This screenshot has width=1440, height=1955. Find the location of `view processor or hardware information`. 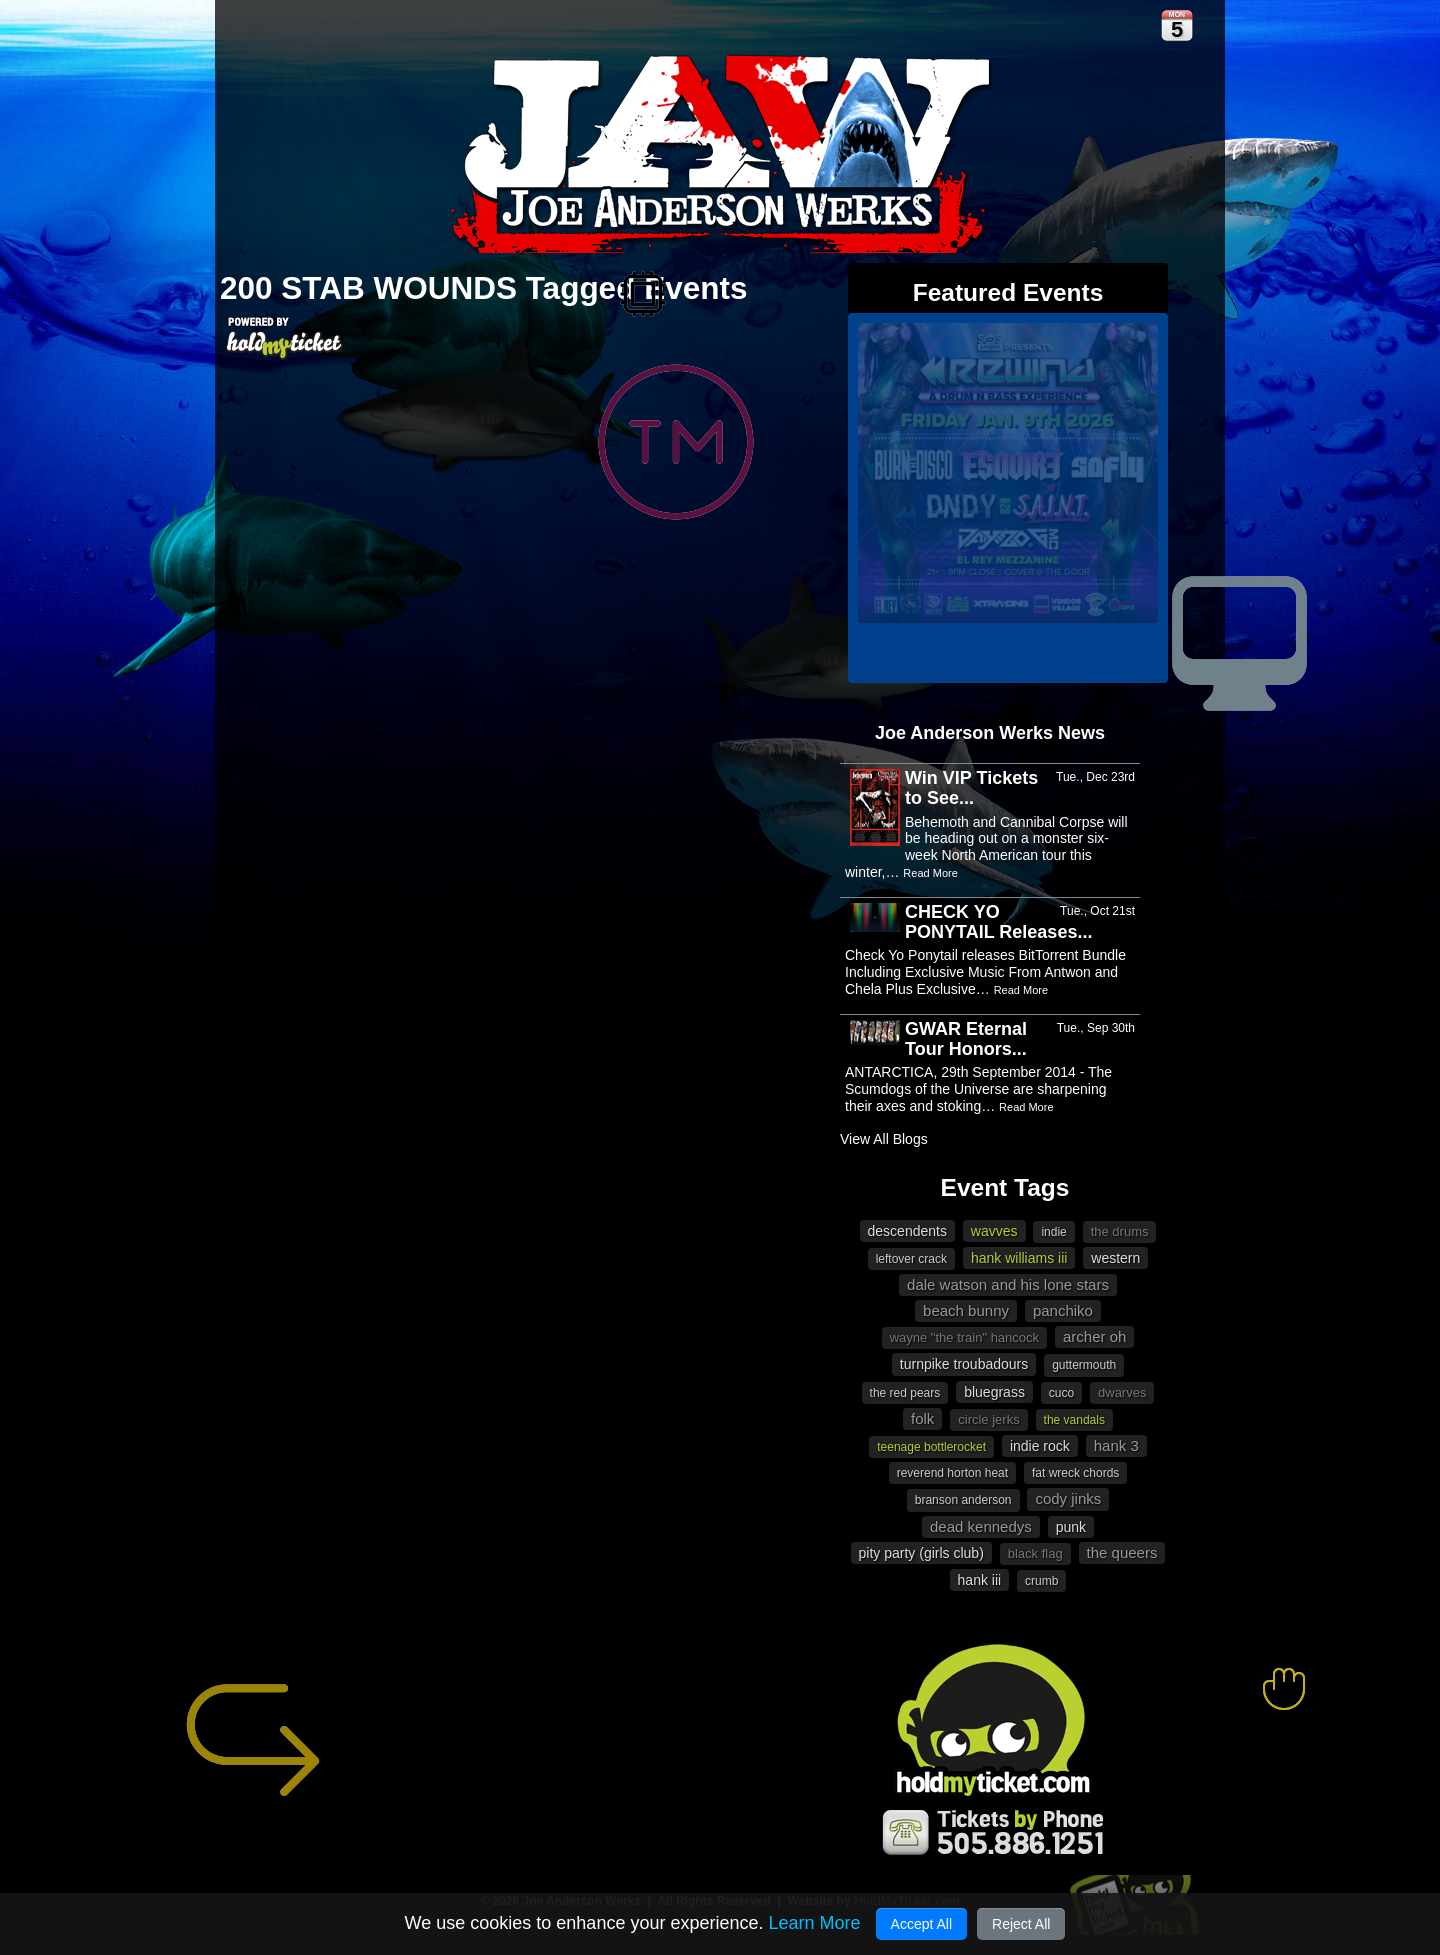

view processor or hardware information is located at coordinates (643, 294).